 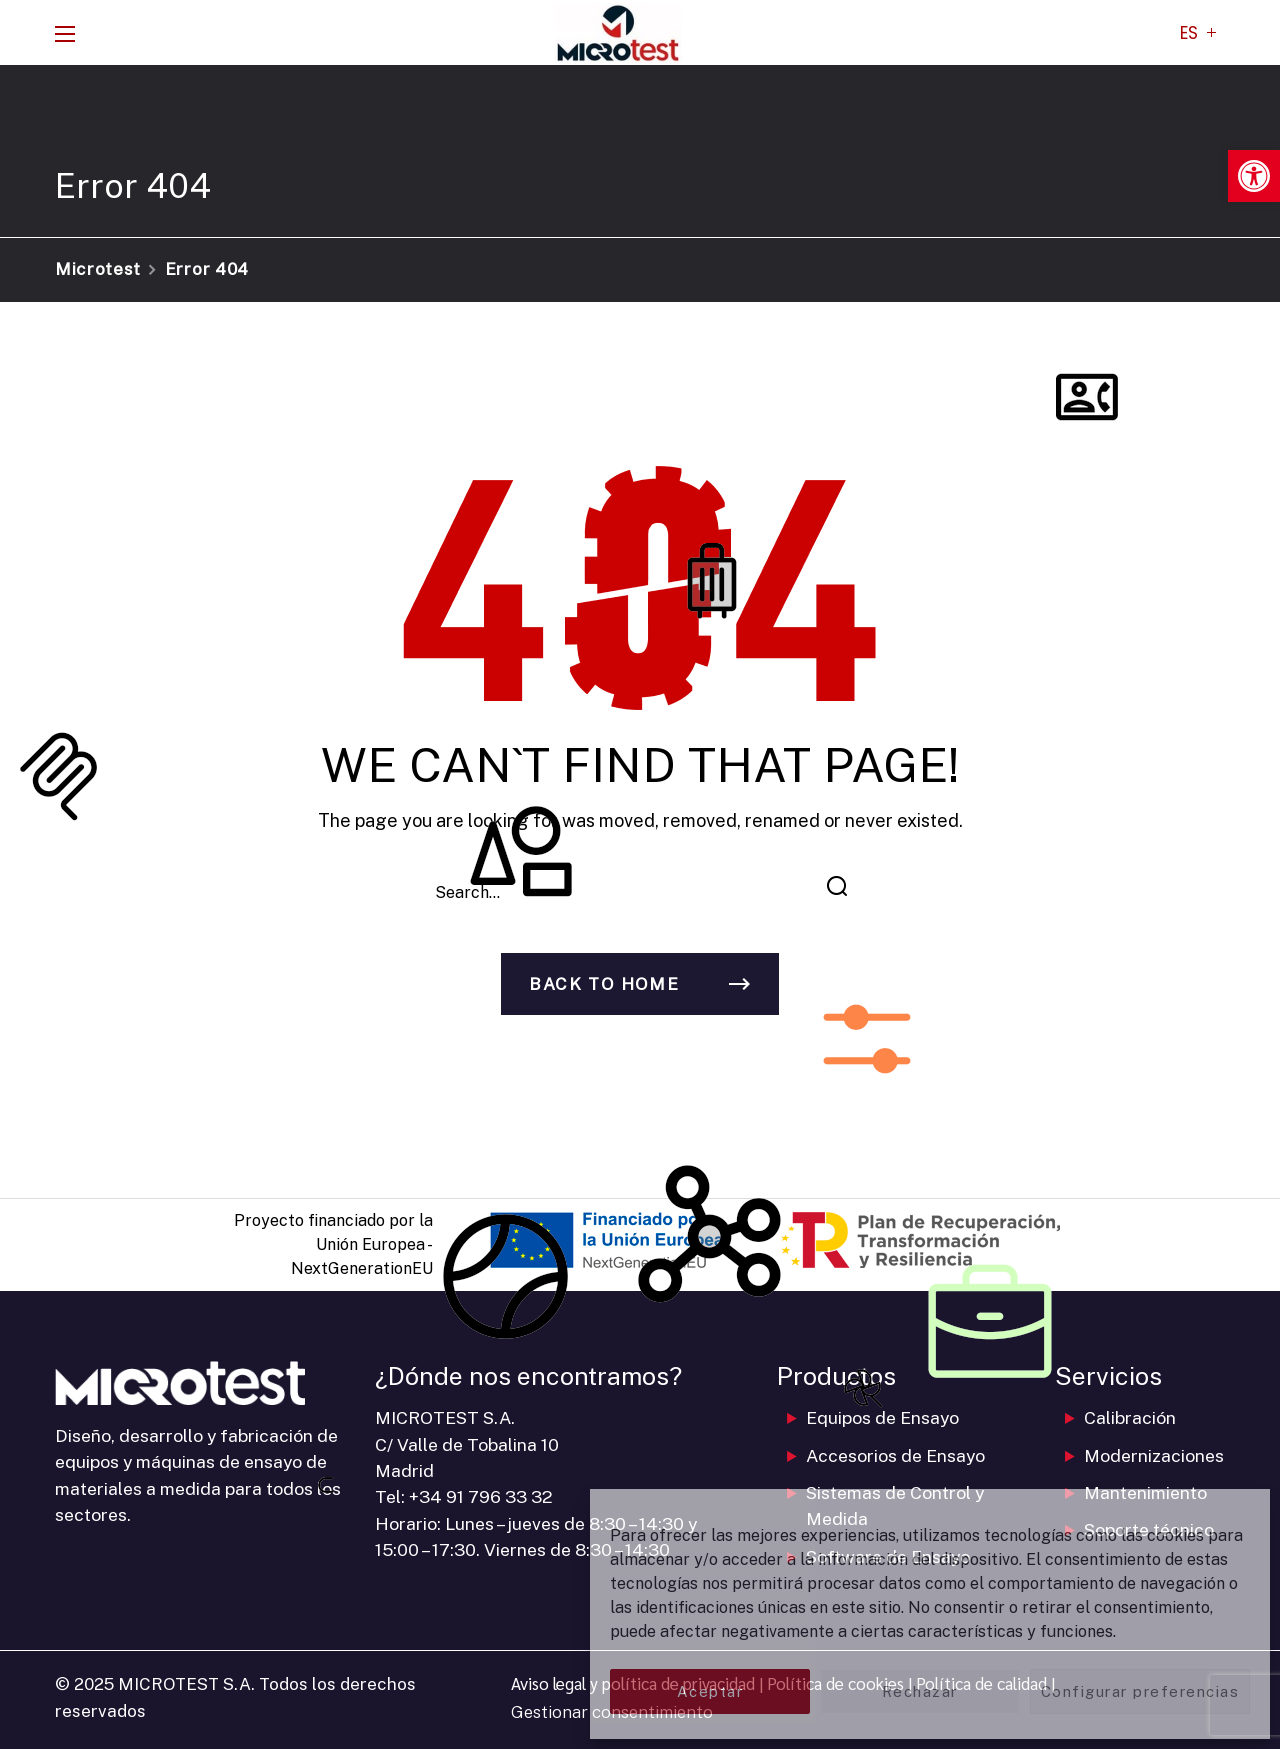 I want to click on access travel or trip planning features, so click(x=712, y=582).